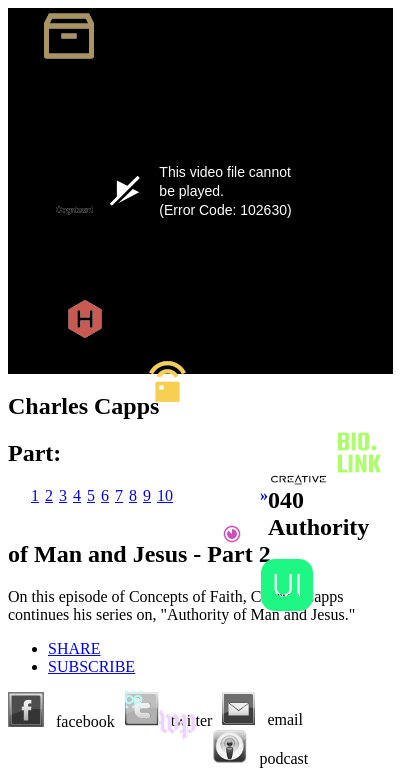 Image resolution: width=401 pixels, height=768 pixels. Describe the element at coordinates (74, 210) in the screenshot. I see `link to Cognizant services or website` at that location.